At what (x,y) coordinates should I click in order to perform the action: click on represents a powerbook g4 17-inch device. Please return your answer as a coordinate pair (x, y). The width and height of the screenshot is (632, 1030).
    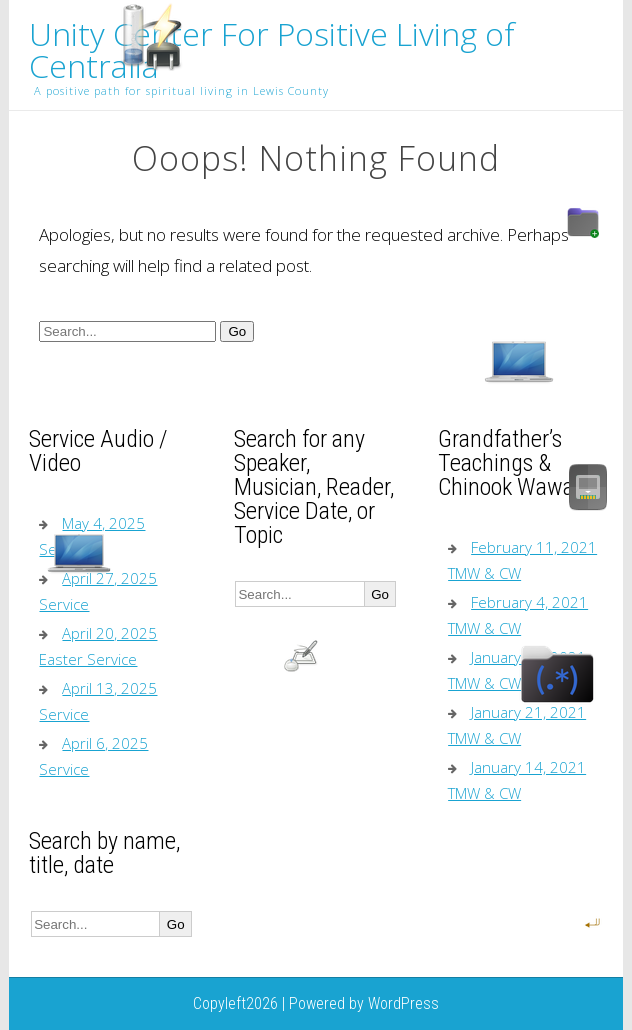
    Looking at the image, I should click on (519, 361).